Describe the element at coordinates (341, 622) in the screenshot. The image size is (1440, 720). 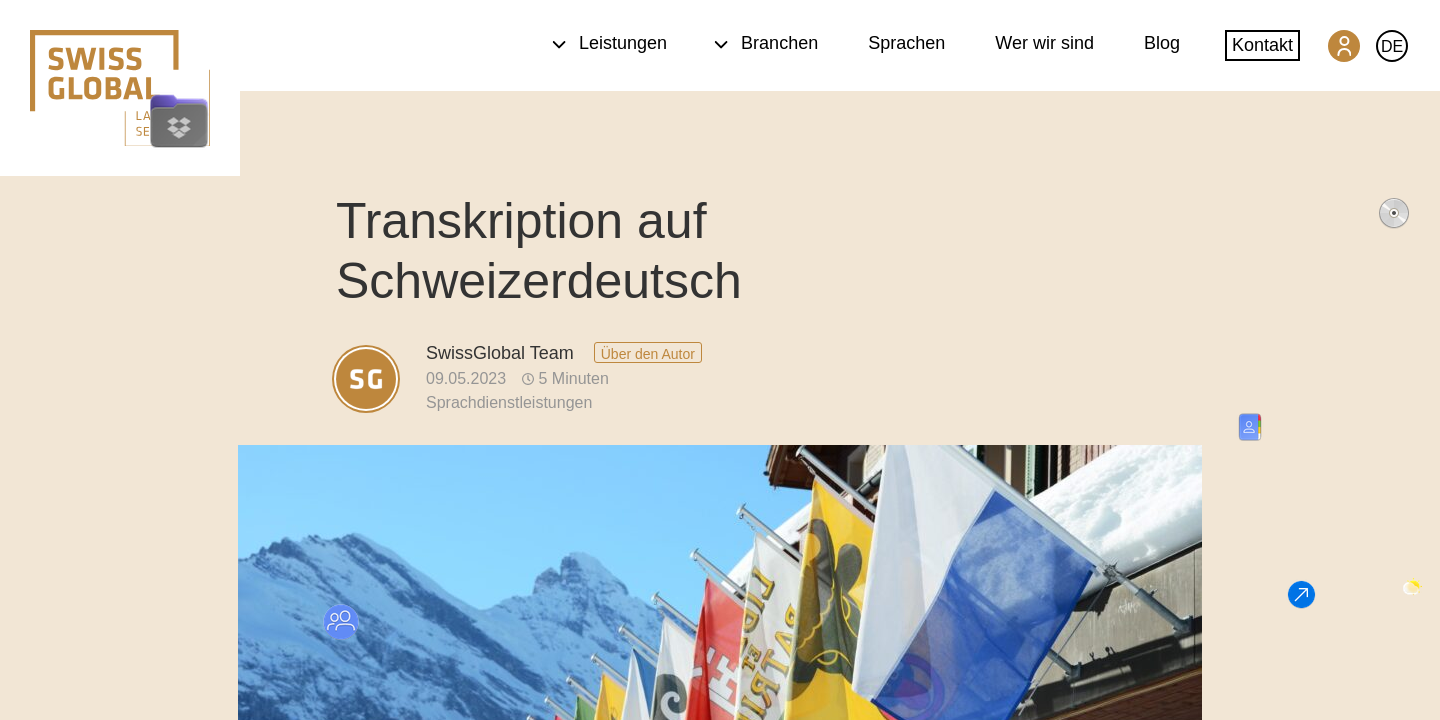
I see `manage user accounts and settings` at that location.